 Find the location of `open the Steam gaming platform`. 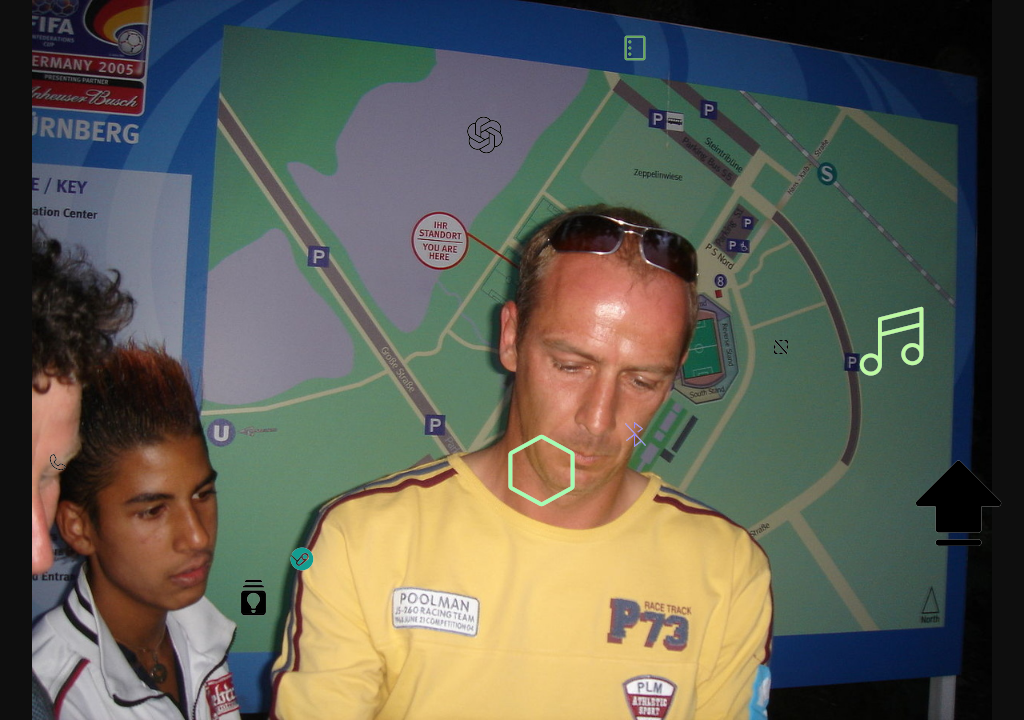

open the Steam gaming platform is located at coordinates (302, 559).